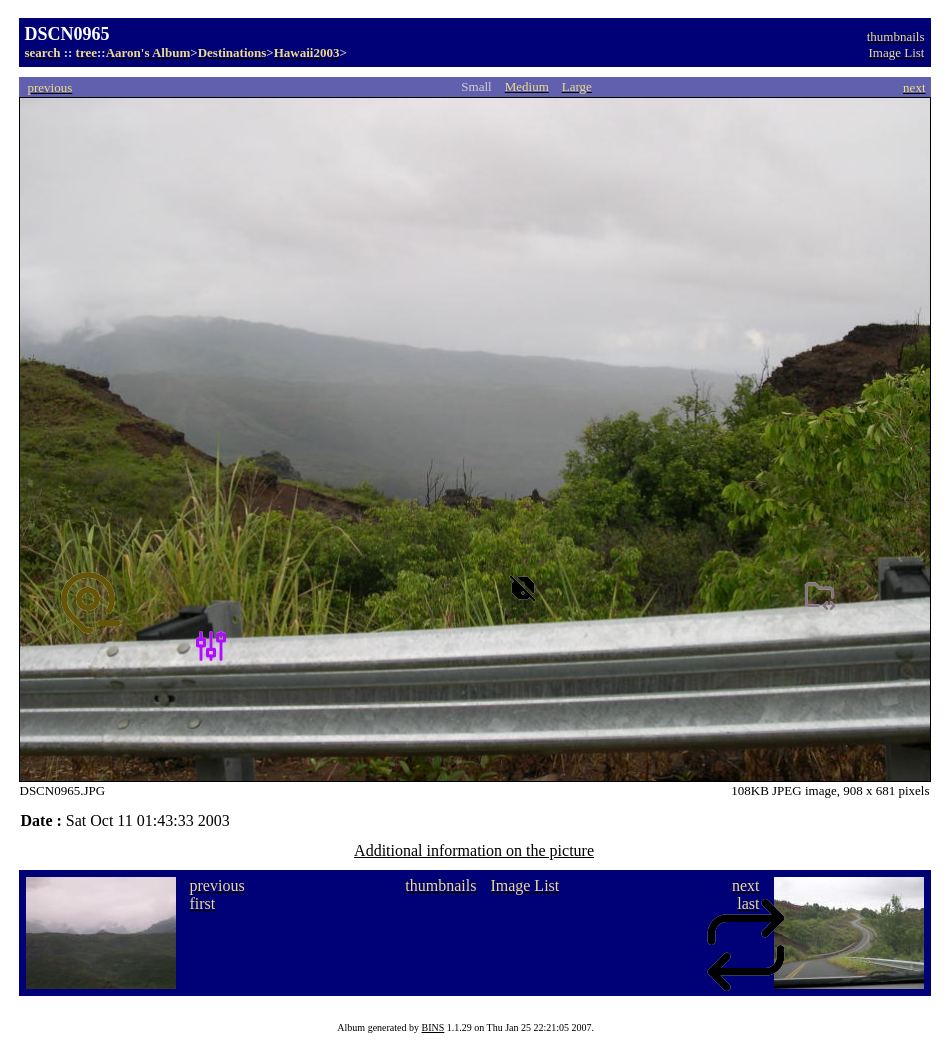 Image resolution: width=949 pixels, height=1049 pixels. Describe the element at coordinates (88, 602) in the screenshot. I see `remove a location pin from the map` at that location.